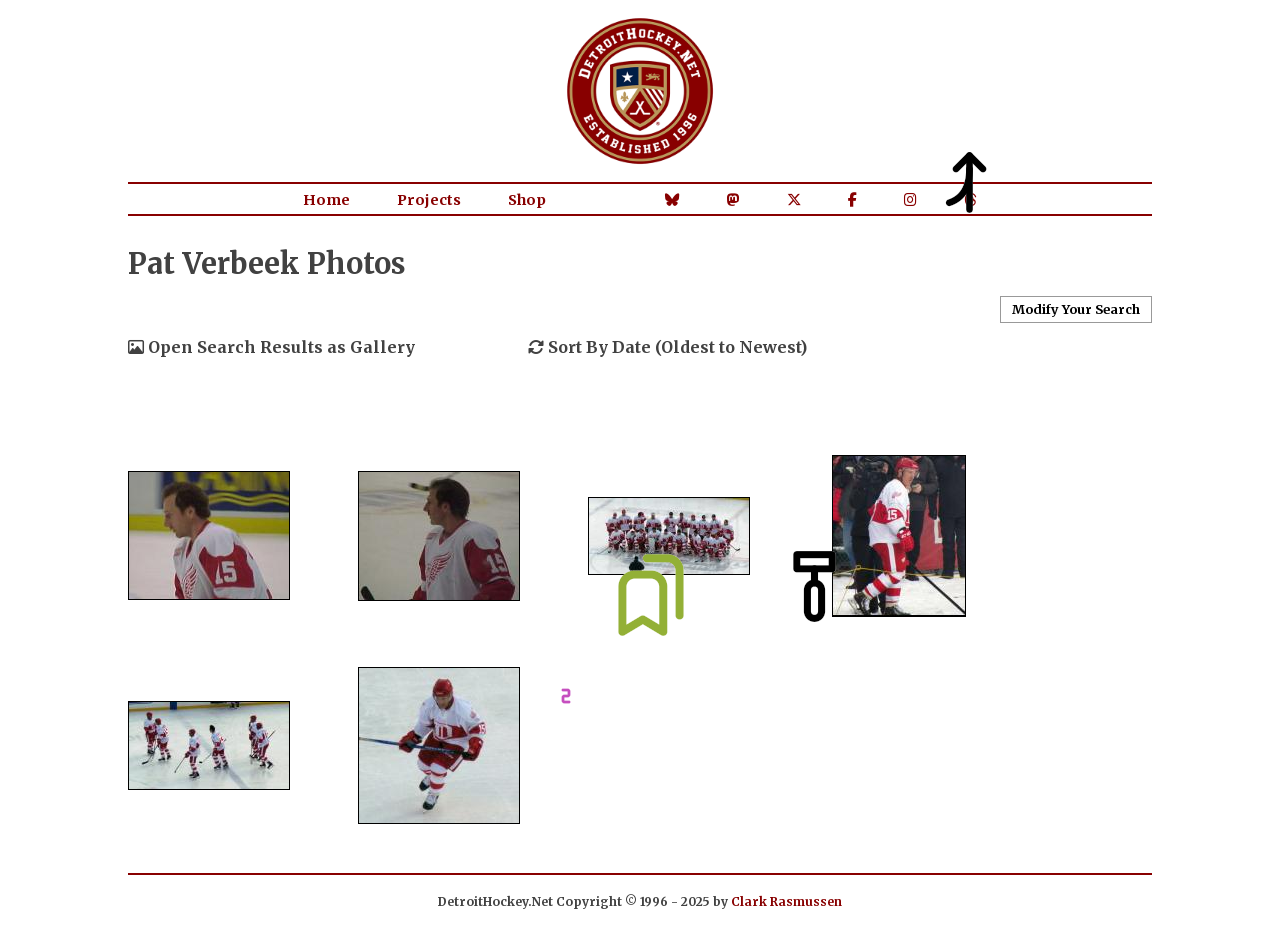  I want to click on merge content or branches to the left, so click(969, 182).